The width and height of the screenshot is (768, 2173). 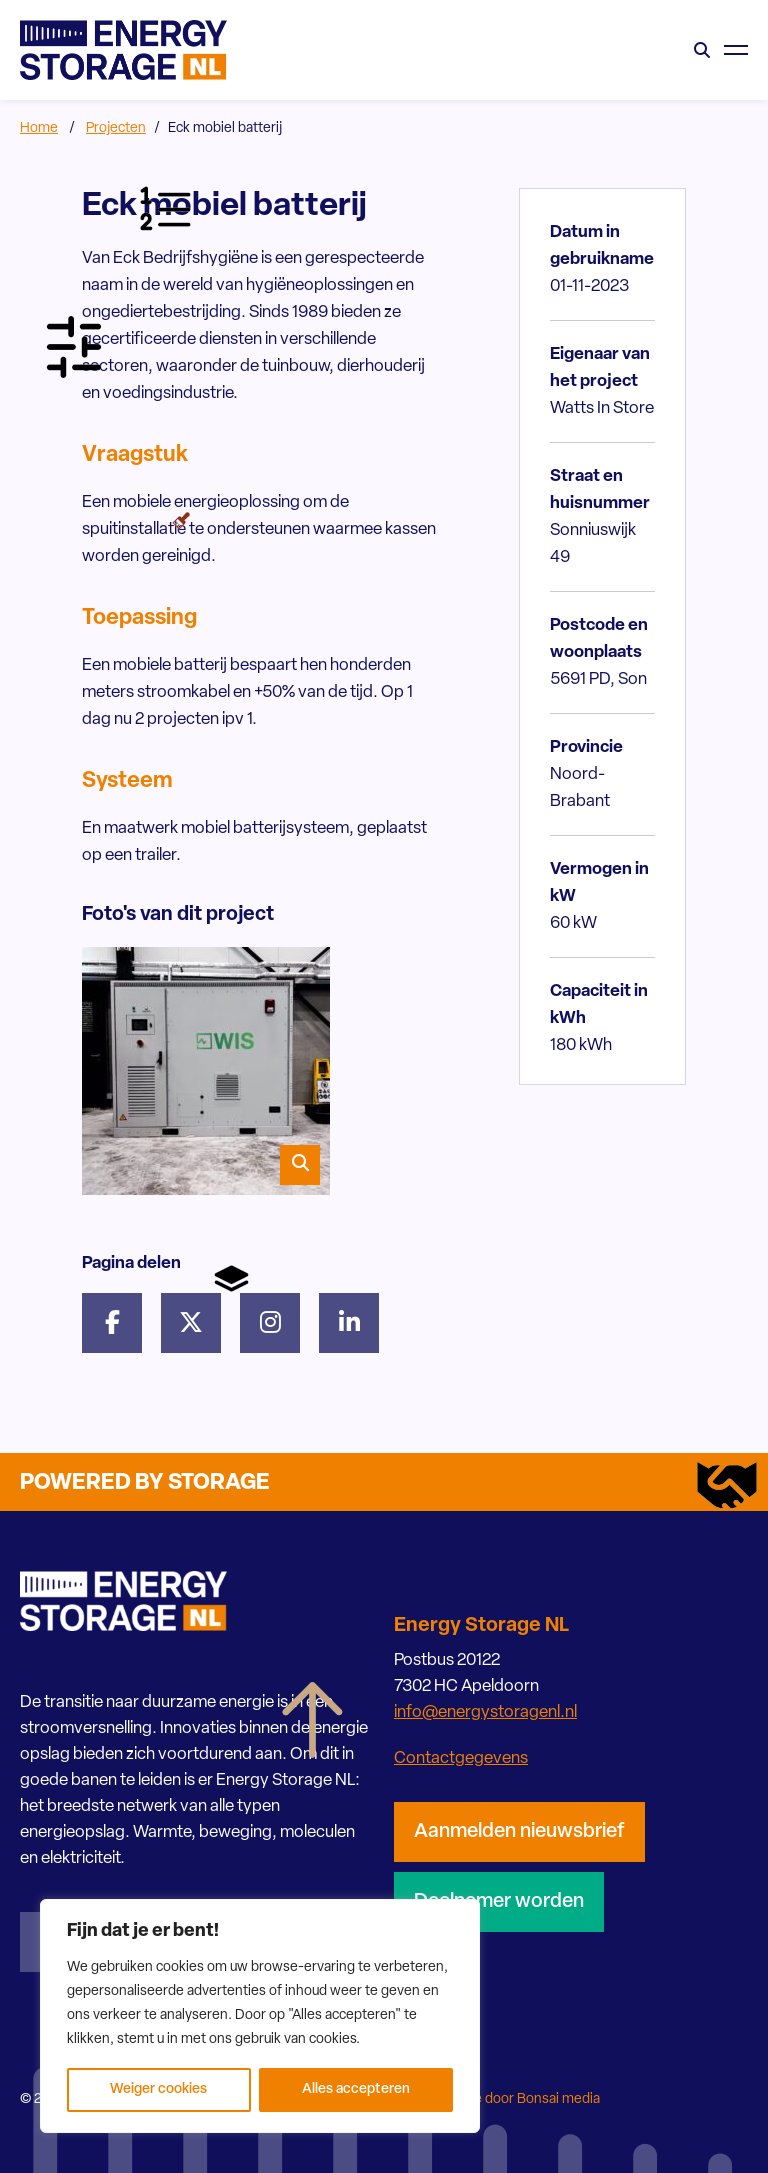 What do you see at coordinates (181, 520) in the screenshot?
I see `access painting or drawing tools` at bounding box center [181, 520].